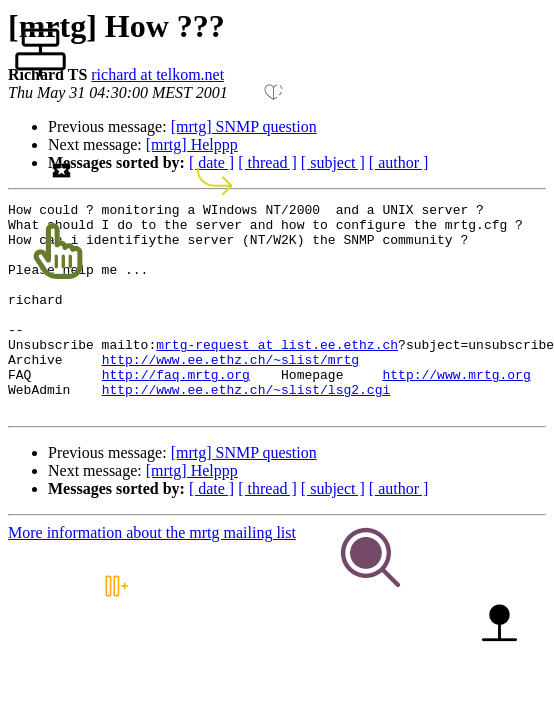 This screenshot has width=554, height=720. What do you see at coordinates (115, 586) in the screenshot?
I see `add a new column to the right` at bounding box center [115, 586].